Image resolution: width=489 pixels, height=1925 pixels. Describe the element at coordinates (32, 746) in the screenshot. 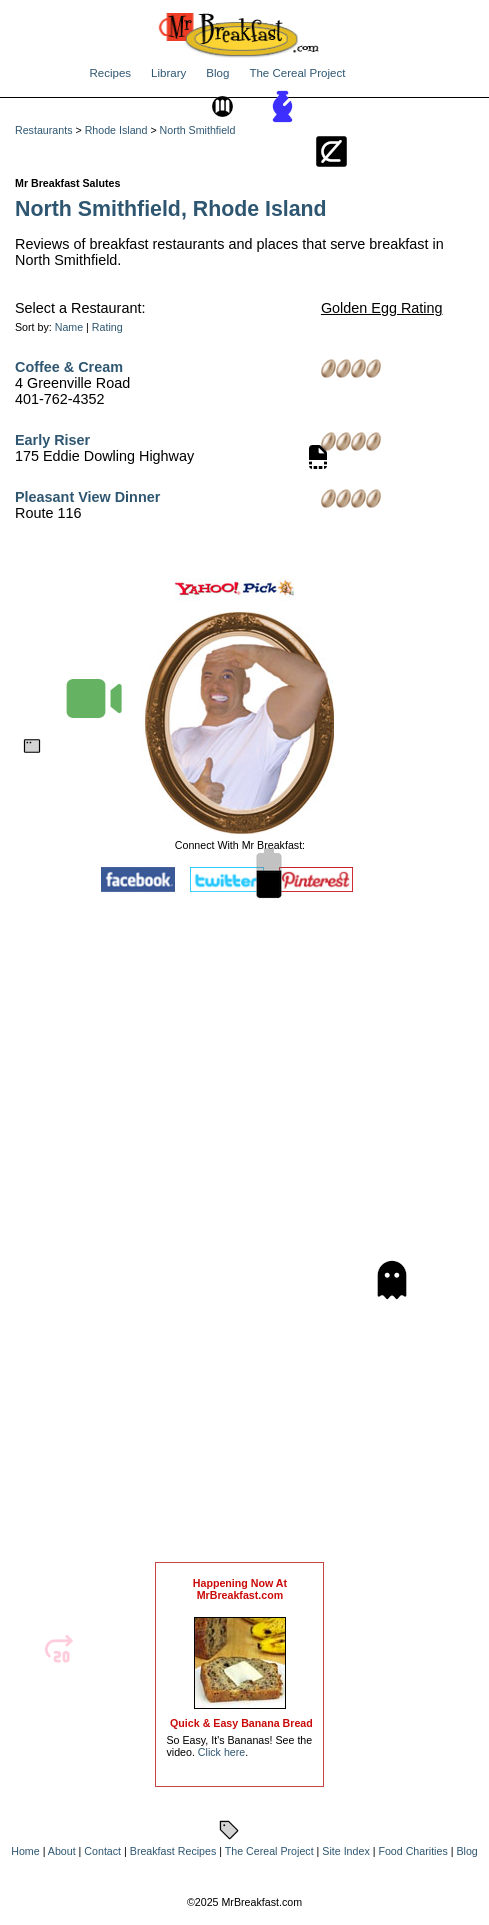

I see `open a new application window` at that location.